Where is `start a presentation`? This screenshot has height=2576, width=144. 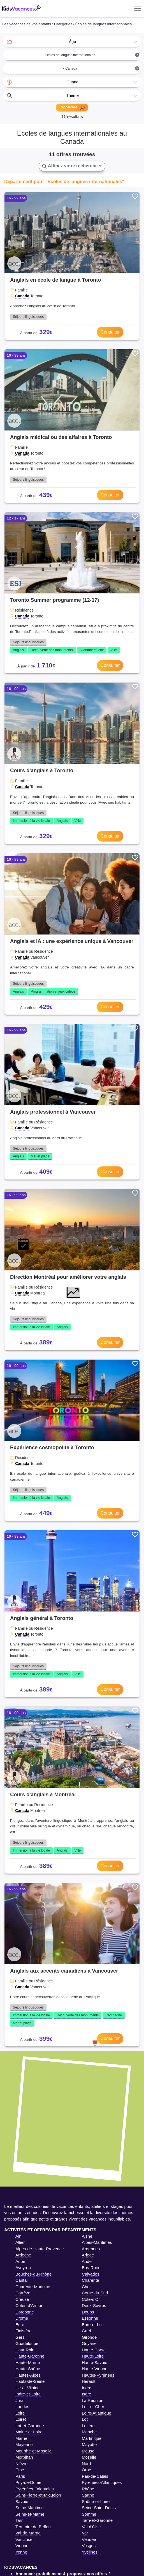
start a presentation is located at coordinates (95, 2043).